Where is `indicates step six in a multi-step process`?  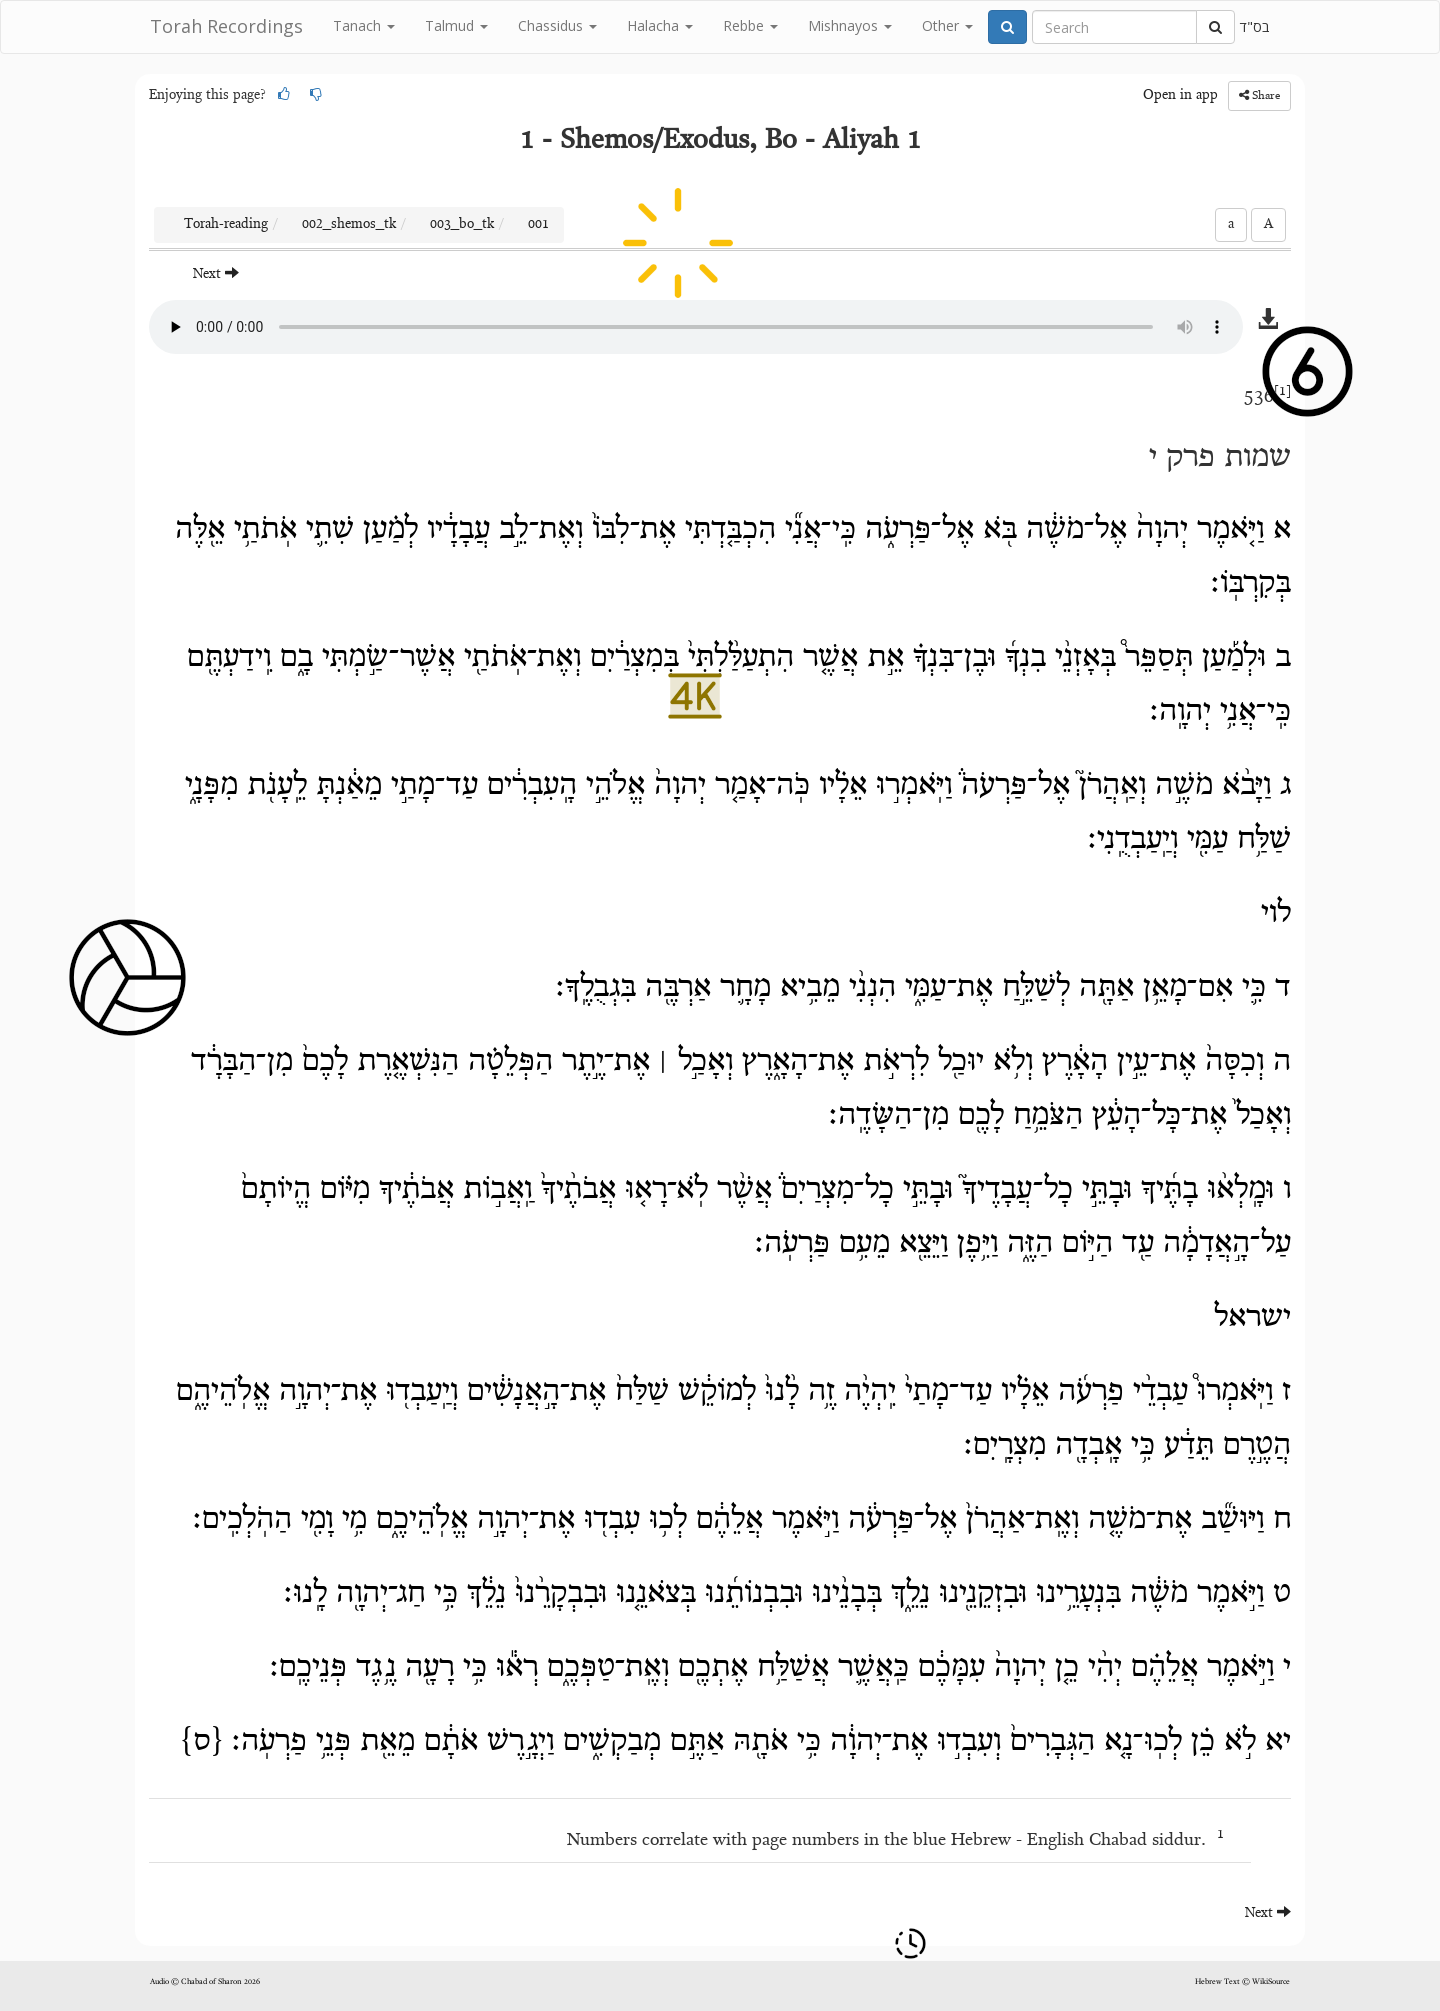 indicates step six in a multi-step process is located at coordinates (1307, 371).